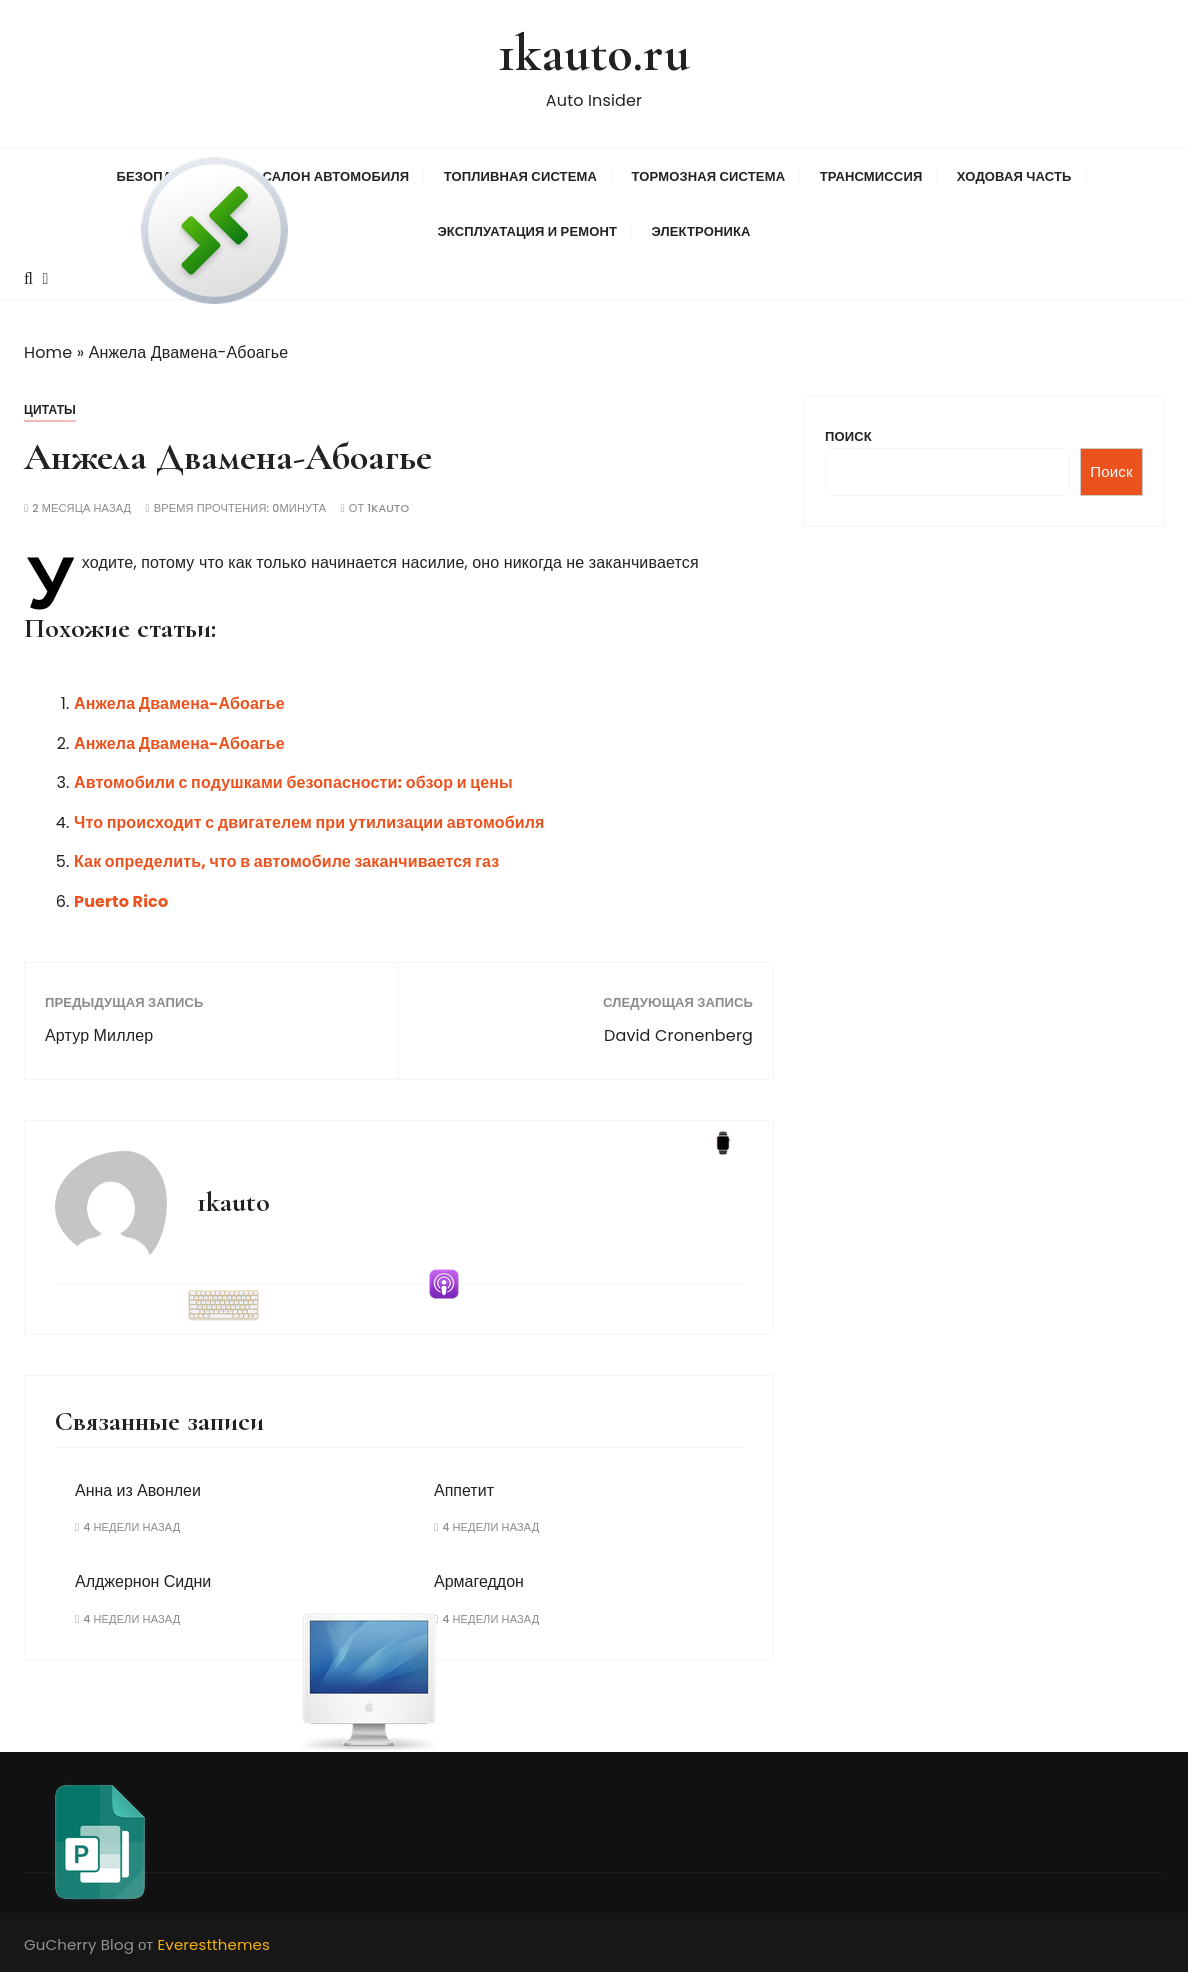 This screenshot has height=1972, width=1188. Describe the element at coordinates (100, 1842) in the screenshot. I see `microsoft publisher document file` at that location.